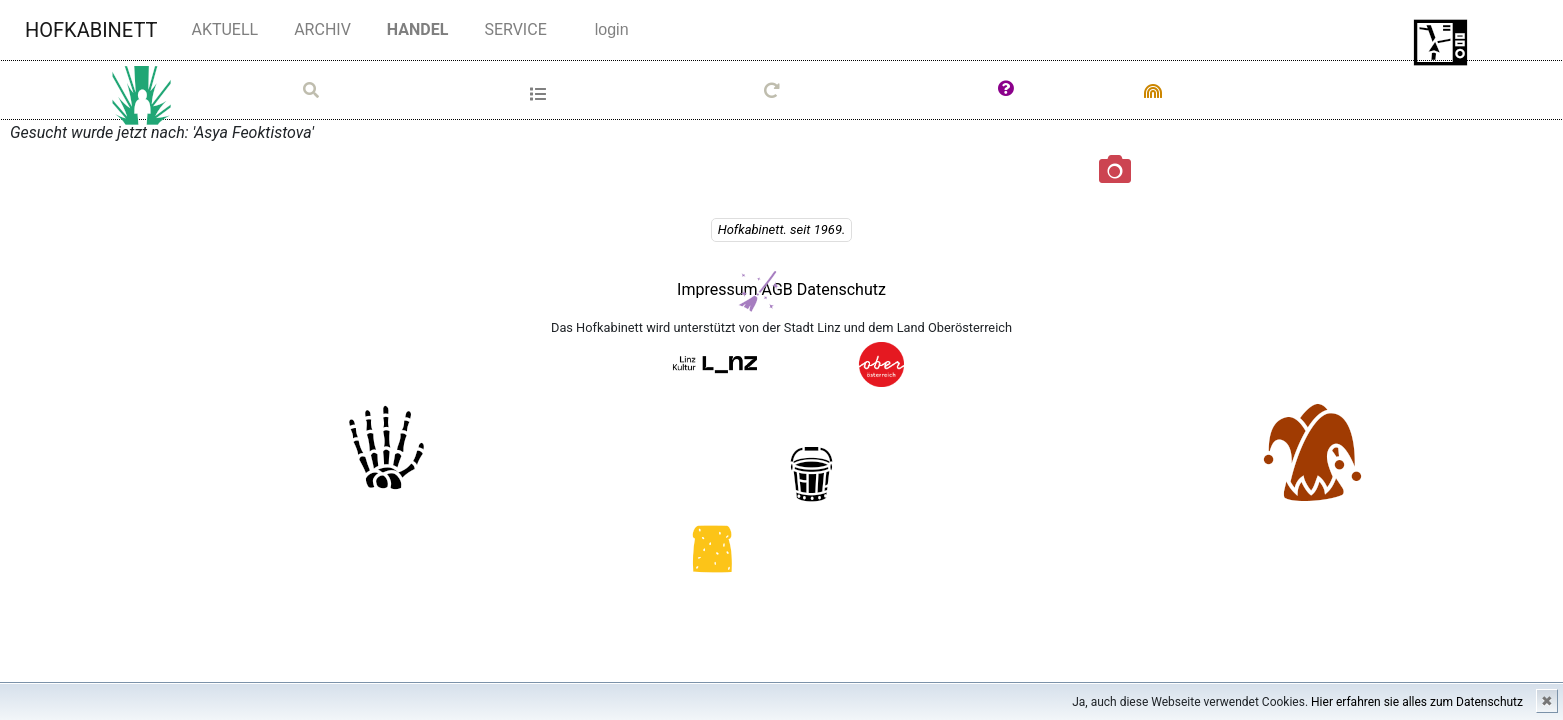 The height and width of the screenshot is (720, 1563). What do you see at coordinates (811, 472) in the screenshot?
I see `empty inventory slot for container items` at bounding box center [811, 472].